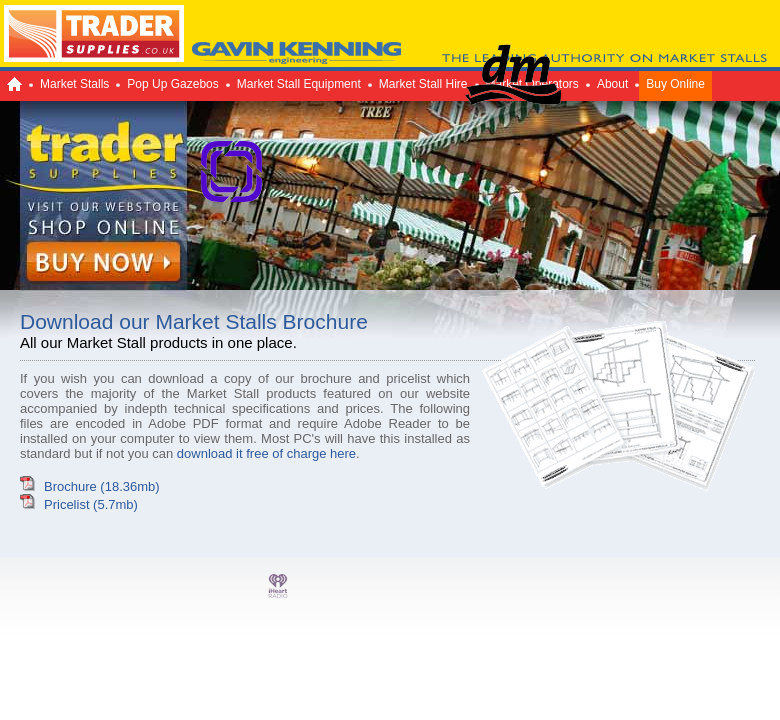  What do you see at coordinates (231, 171) in the screenshot?
I see `Prismic CMS logo` at bounding box center [231, 171].